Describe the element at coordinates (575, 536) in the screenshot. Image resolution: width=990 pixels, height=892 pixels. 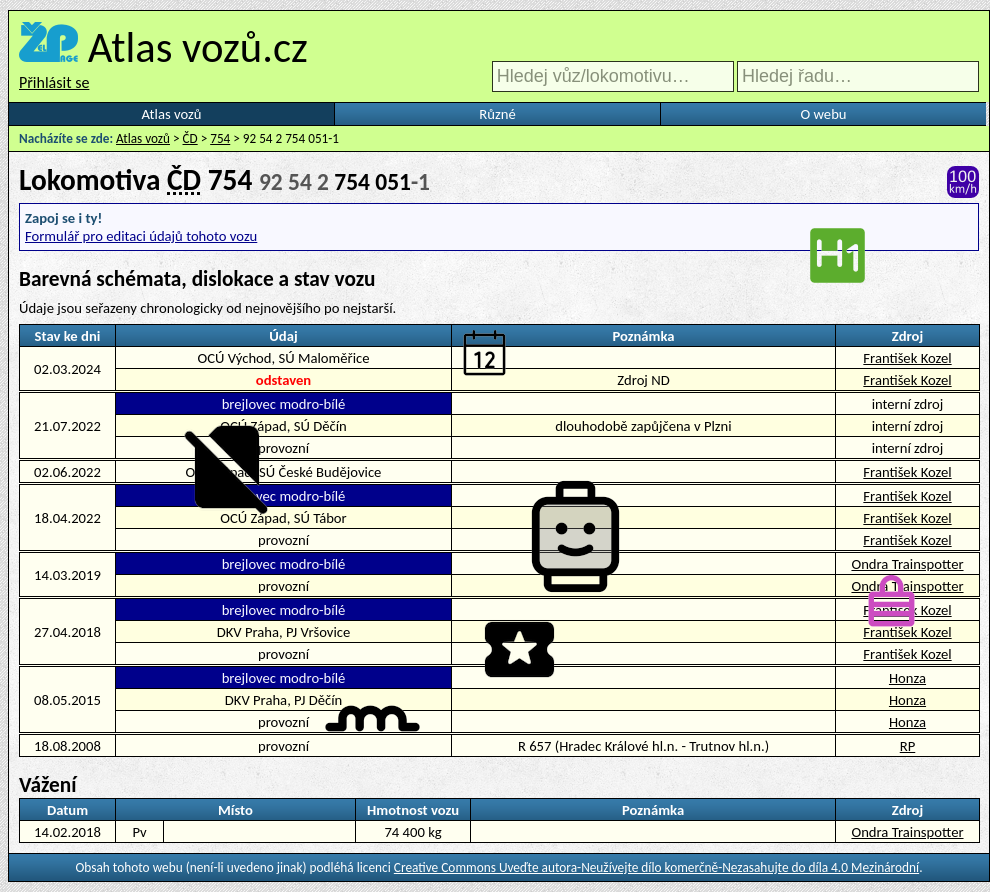
I see `access building block or construction features` at that location.